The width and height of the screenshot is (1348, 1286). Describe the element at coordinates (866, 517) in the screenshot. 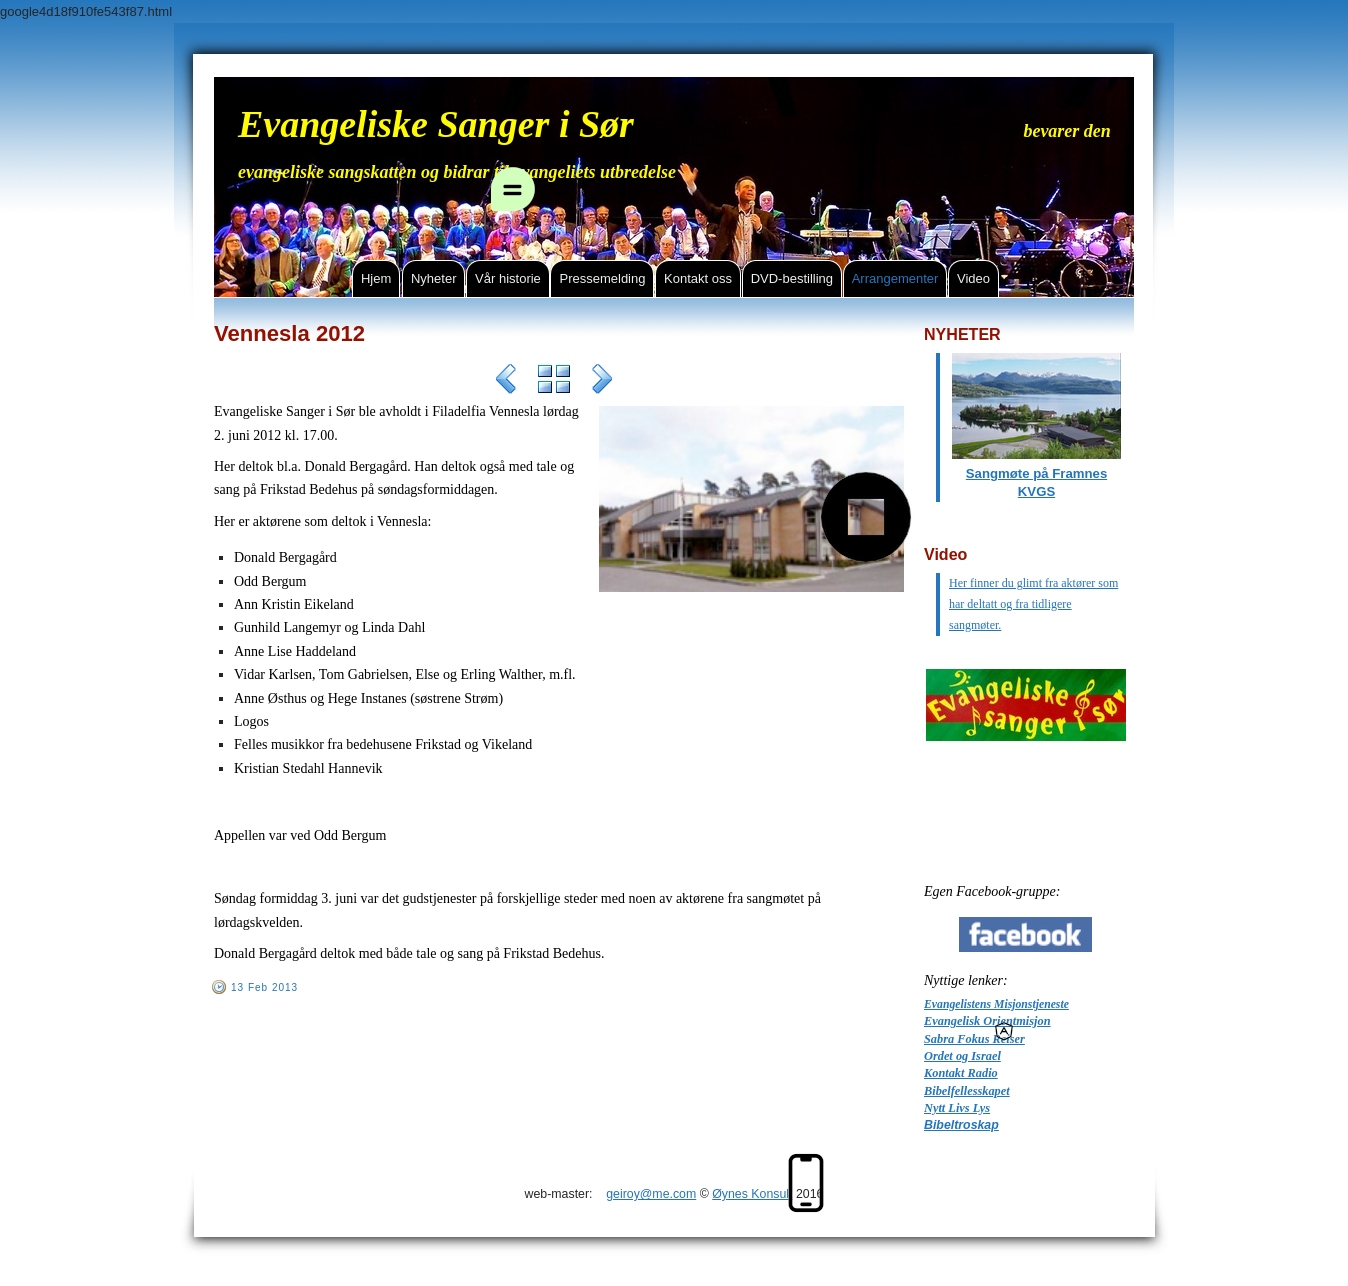

I see `stop playback` at that location.